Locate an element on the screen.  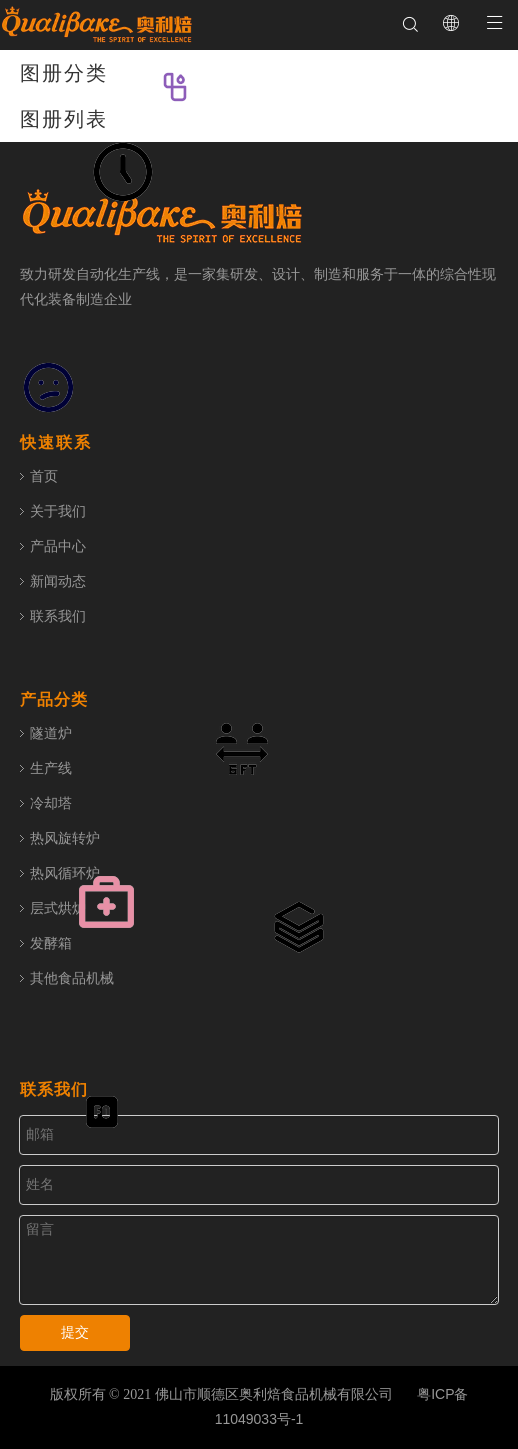
indicates social distancing requirement of 6 feet is located at coordinates (242, 749).